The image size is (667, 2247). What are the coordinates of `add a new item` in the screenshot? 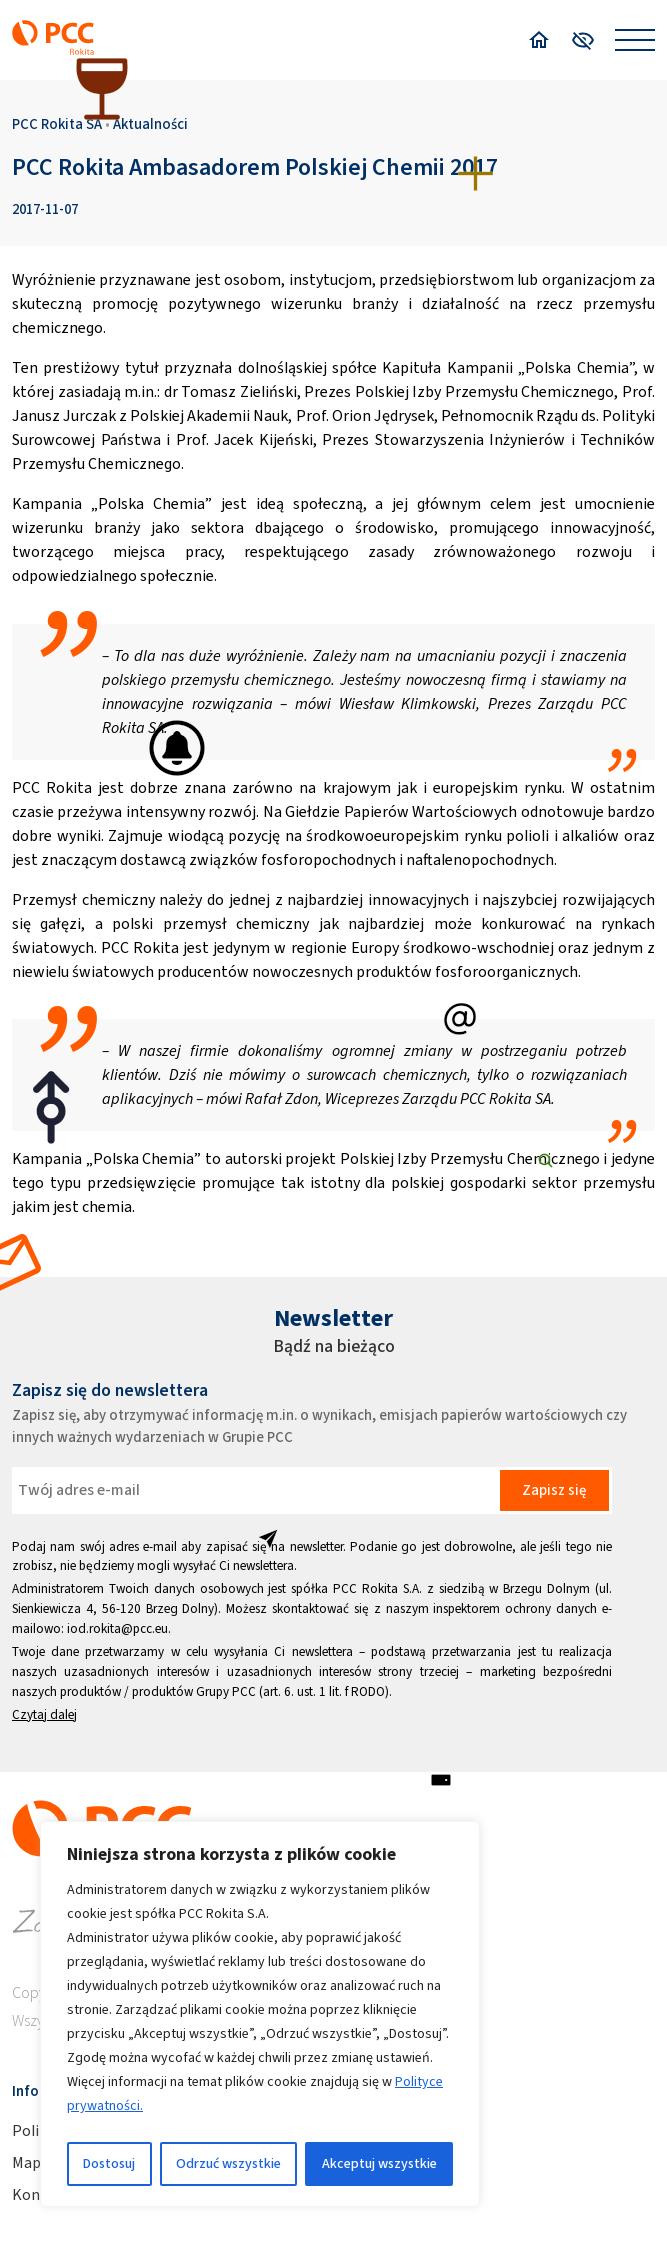 It's located at (475, 173).